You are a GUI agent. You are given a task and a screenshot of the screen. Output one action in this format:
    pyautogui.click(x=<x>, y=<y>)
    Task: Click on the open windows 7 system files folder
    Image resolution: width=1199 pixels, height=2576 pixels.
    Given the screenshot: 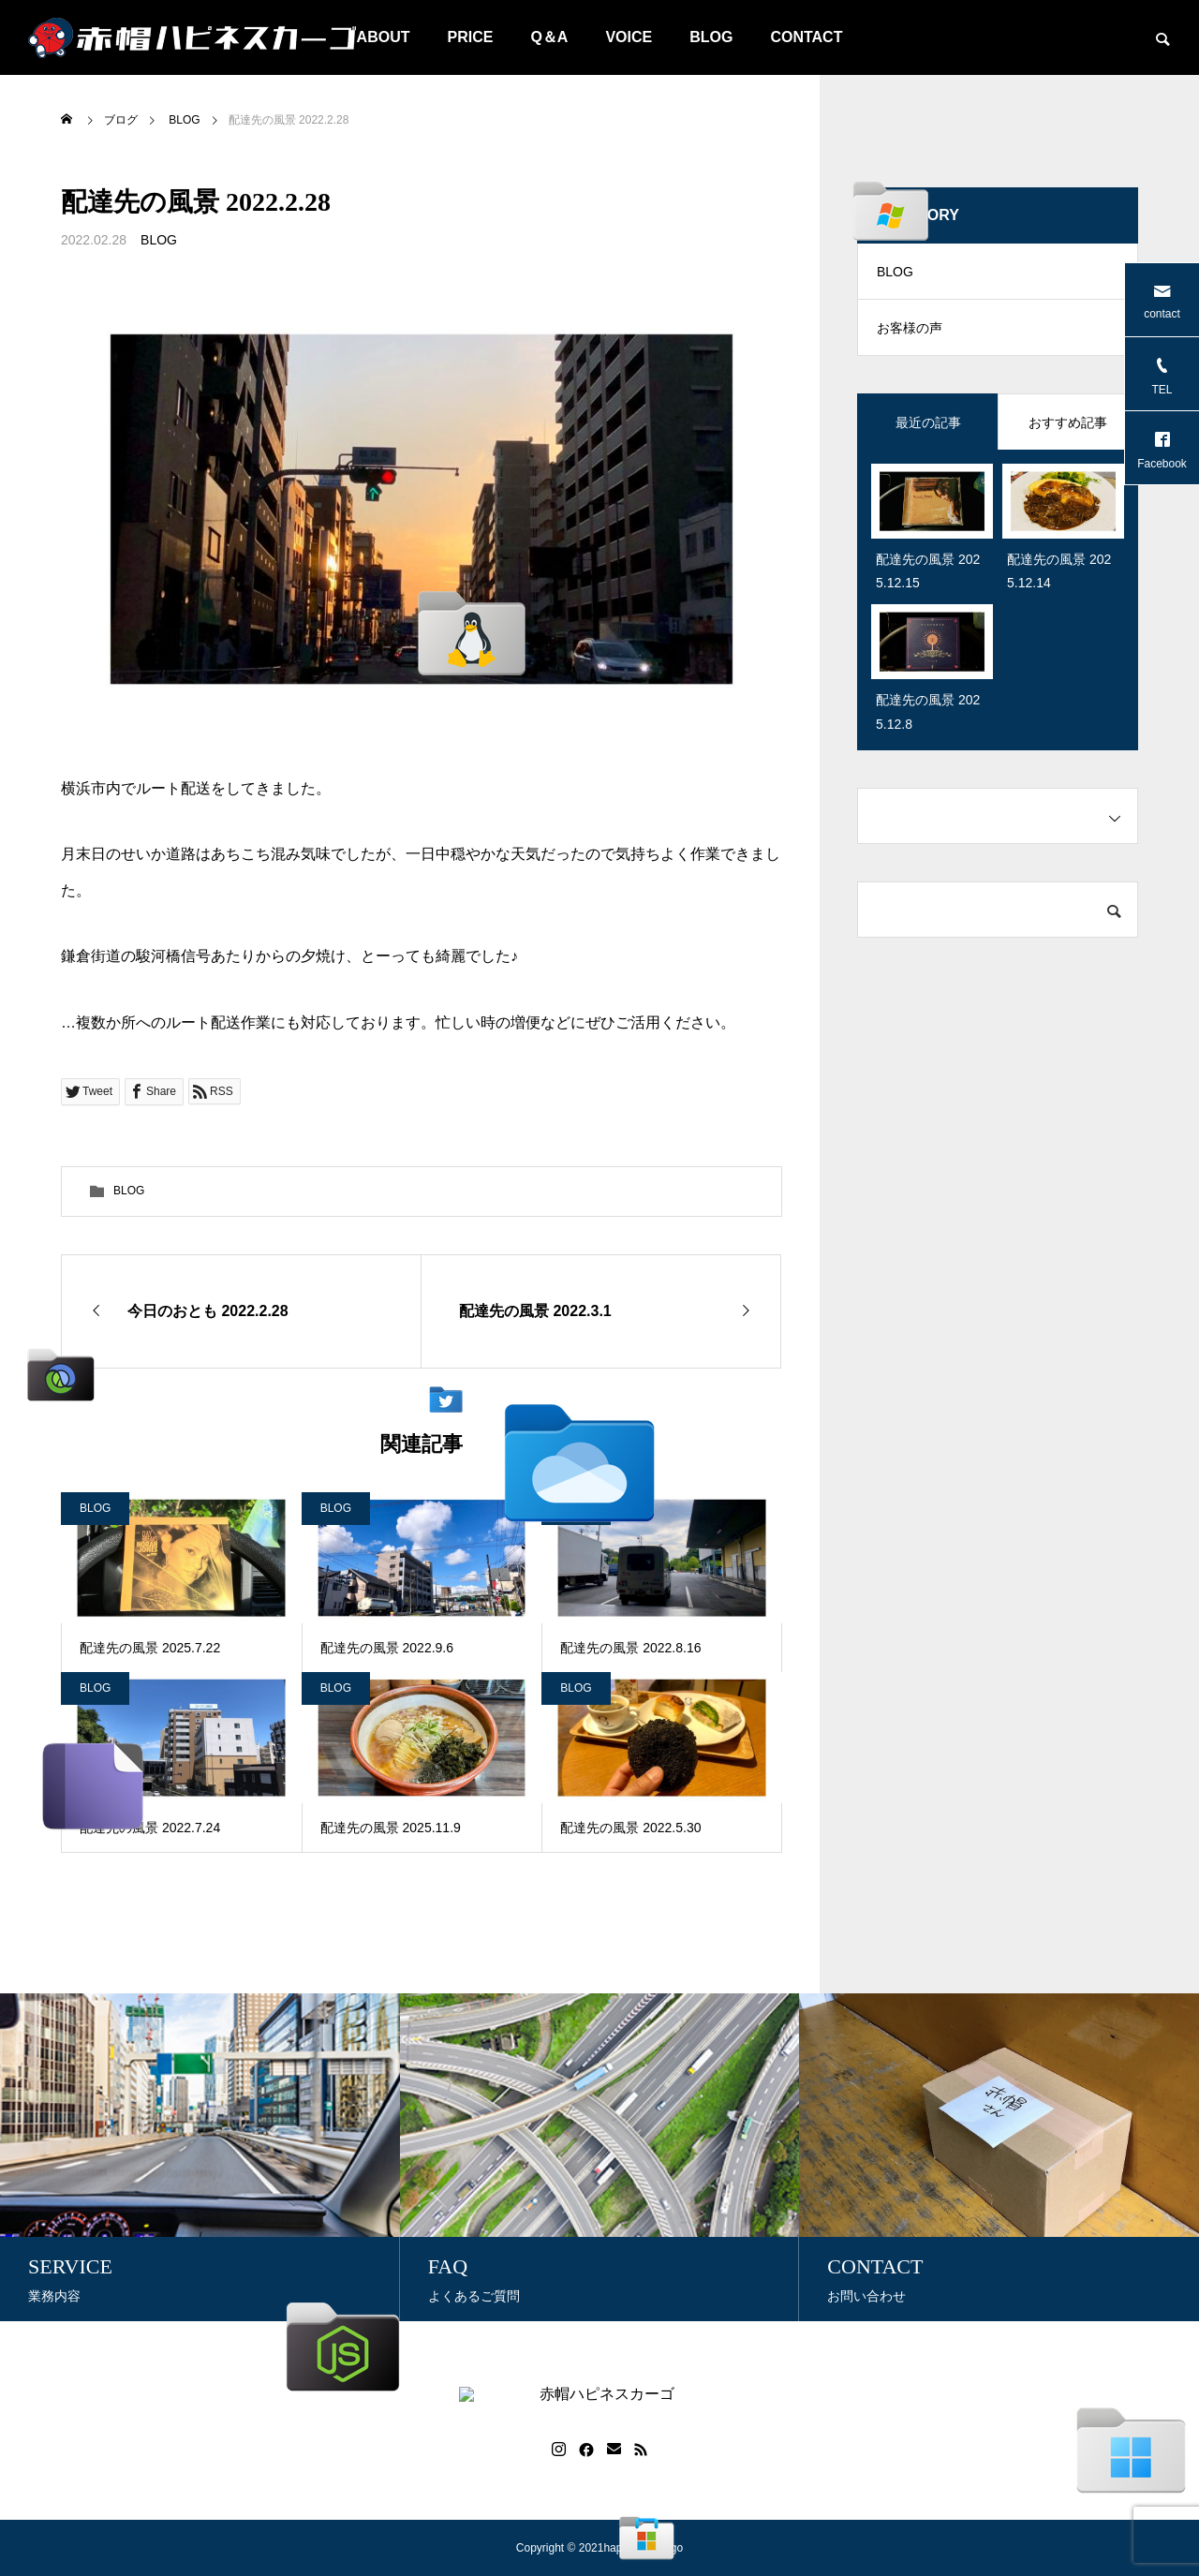 What is the action you would take?
    pyautogui.click(x=890, y=213)
    